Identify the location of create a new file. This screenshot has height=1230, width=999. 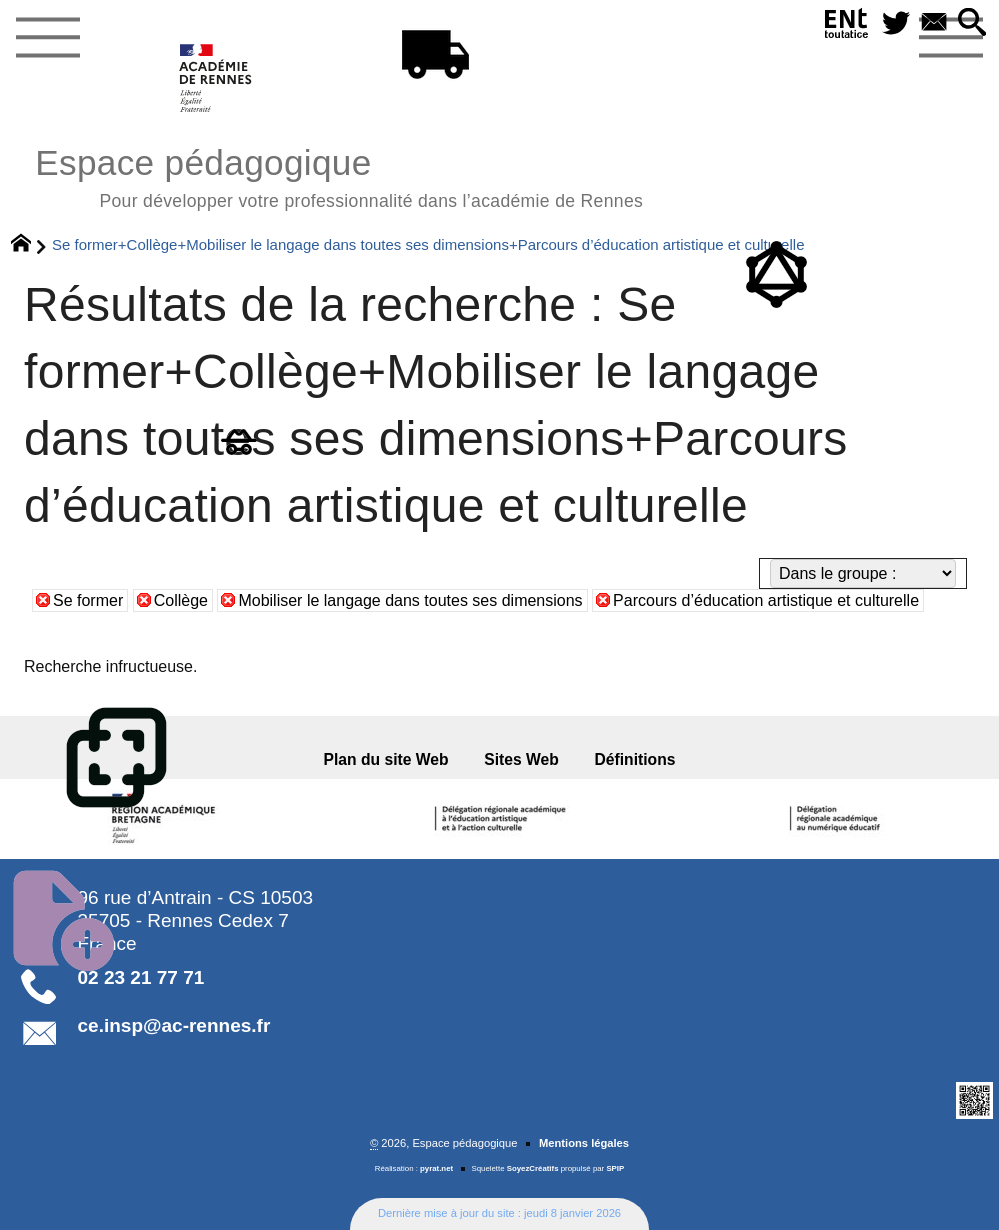
(61, 918).